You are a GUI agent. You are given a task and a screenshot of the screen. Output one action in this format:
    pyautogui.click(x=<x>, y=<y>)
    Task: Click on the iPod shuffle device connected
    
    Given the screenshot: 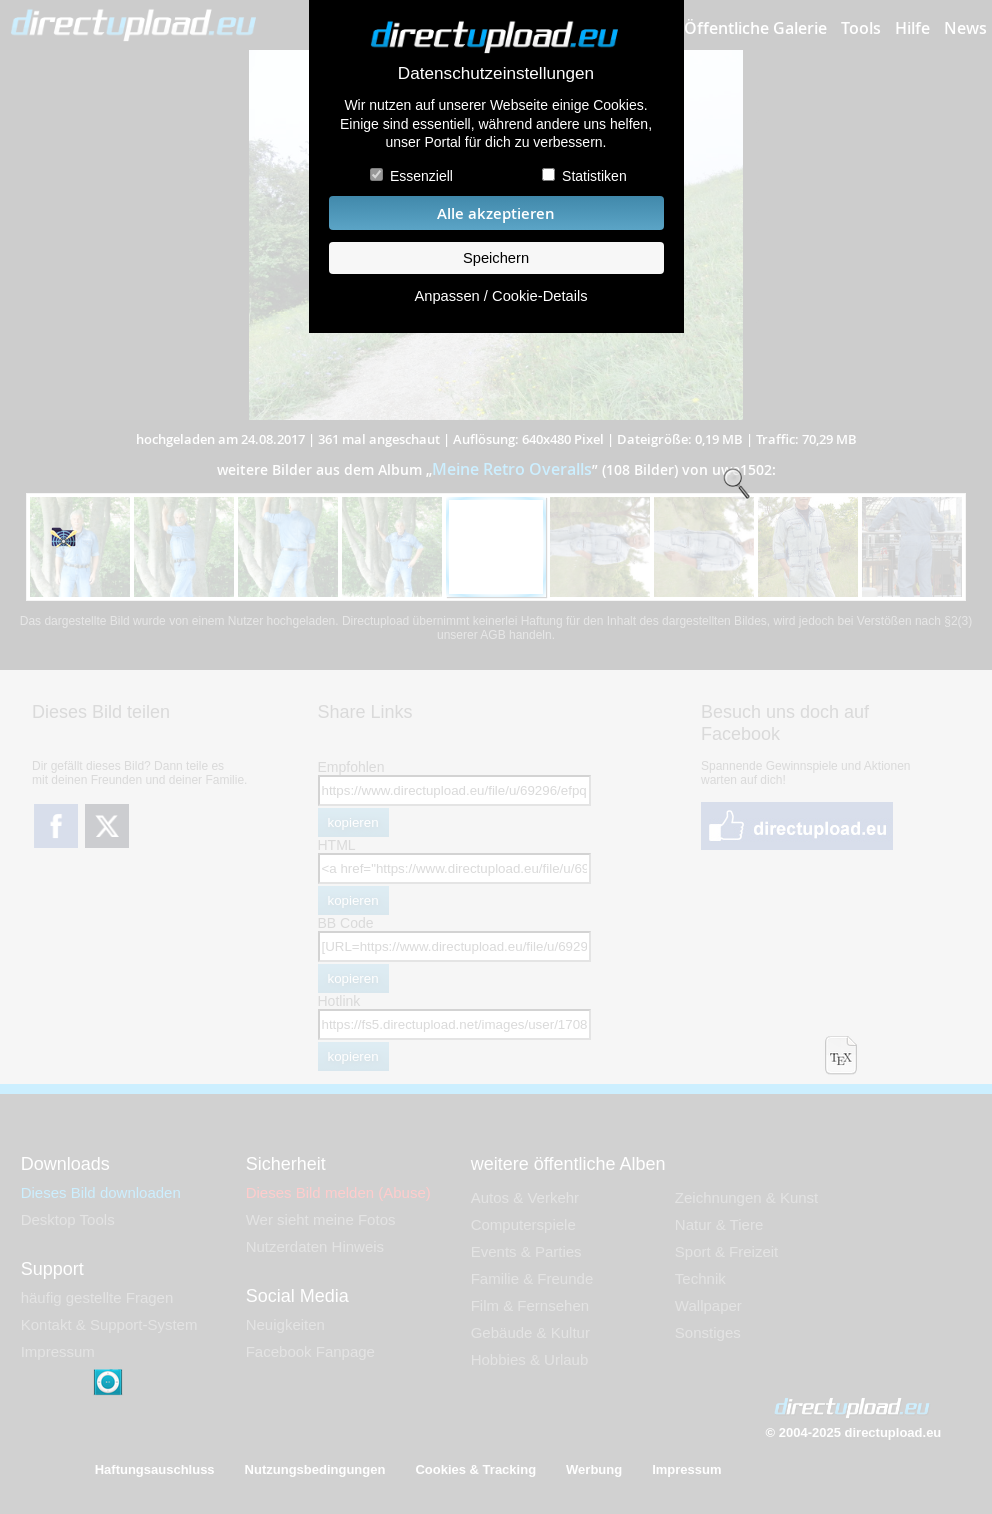 What is the action you would take?
    pyautogui.click(x=108, y=1382)
    